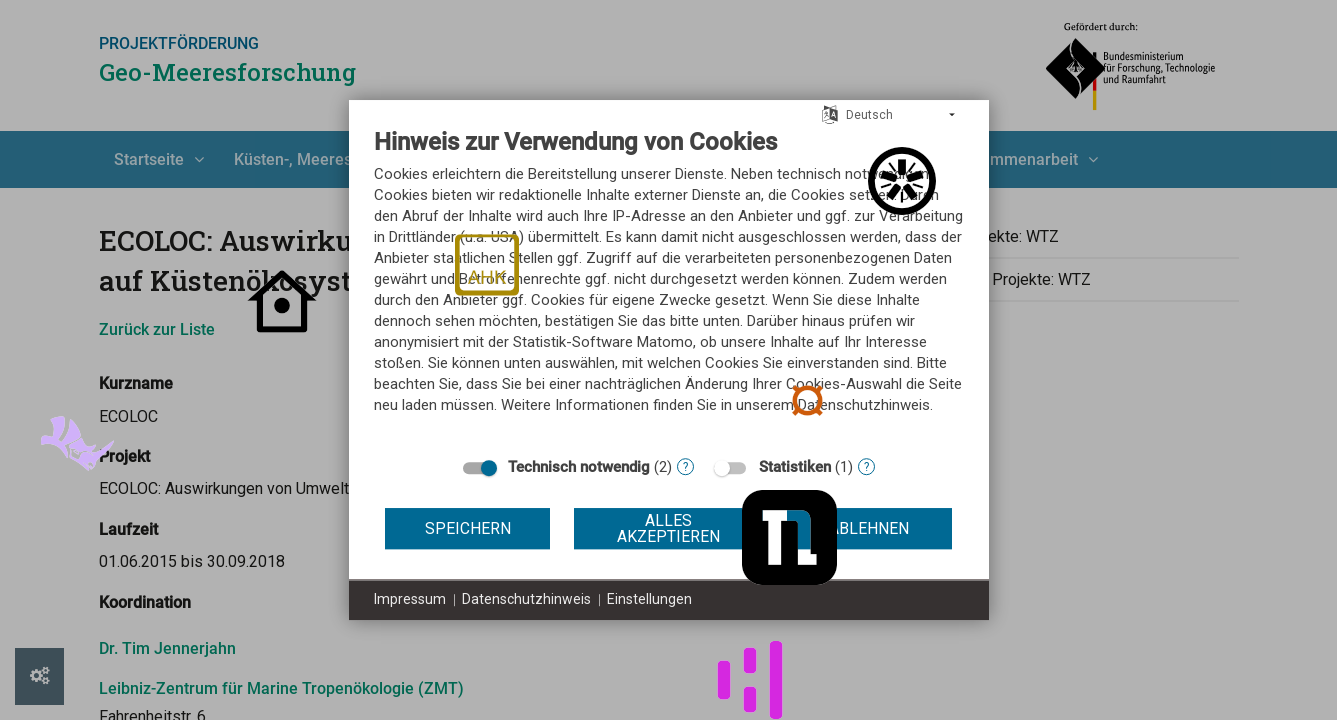 Image resolution: width=1337 pixels, height=720 pixels. Describe the element at coordinates (487, 265) in the screenshot. I see `AutoHotkey application logo` at that location.